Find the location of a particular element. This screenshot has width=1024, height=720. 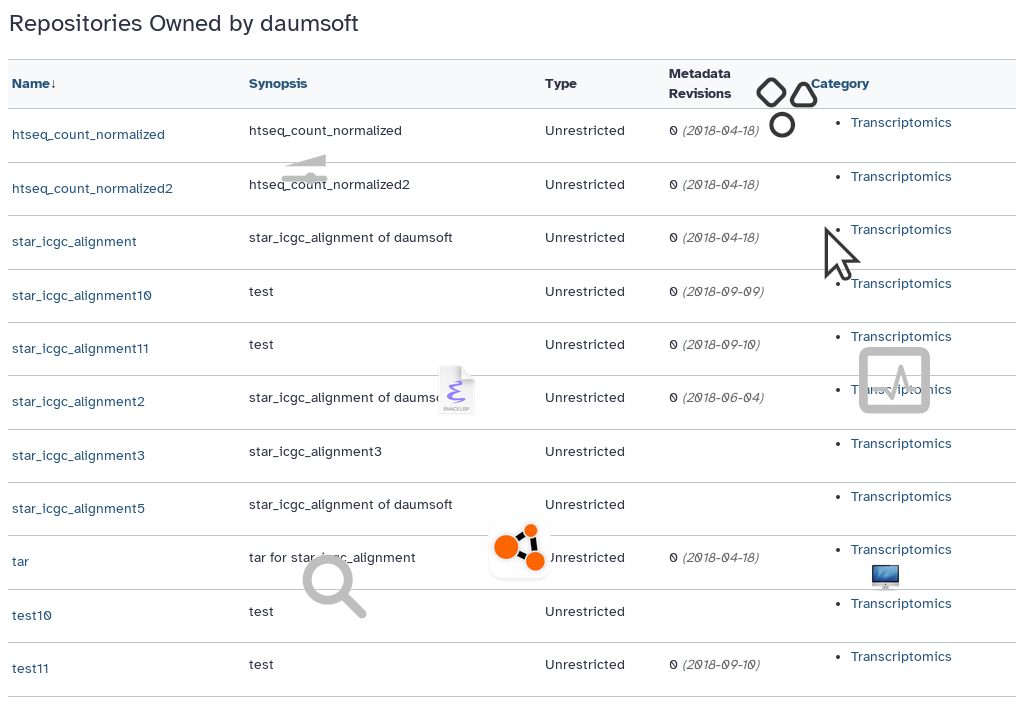

cursor or pointer indicator is located at coordinates (843, 253).